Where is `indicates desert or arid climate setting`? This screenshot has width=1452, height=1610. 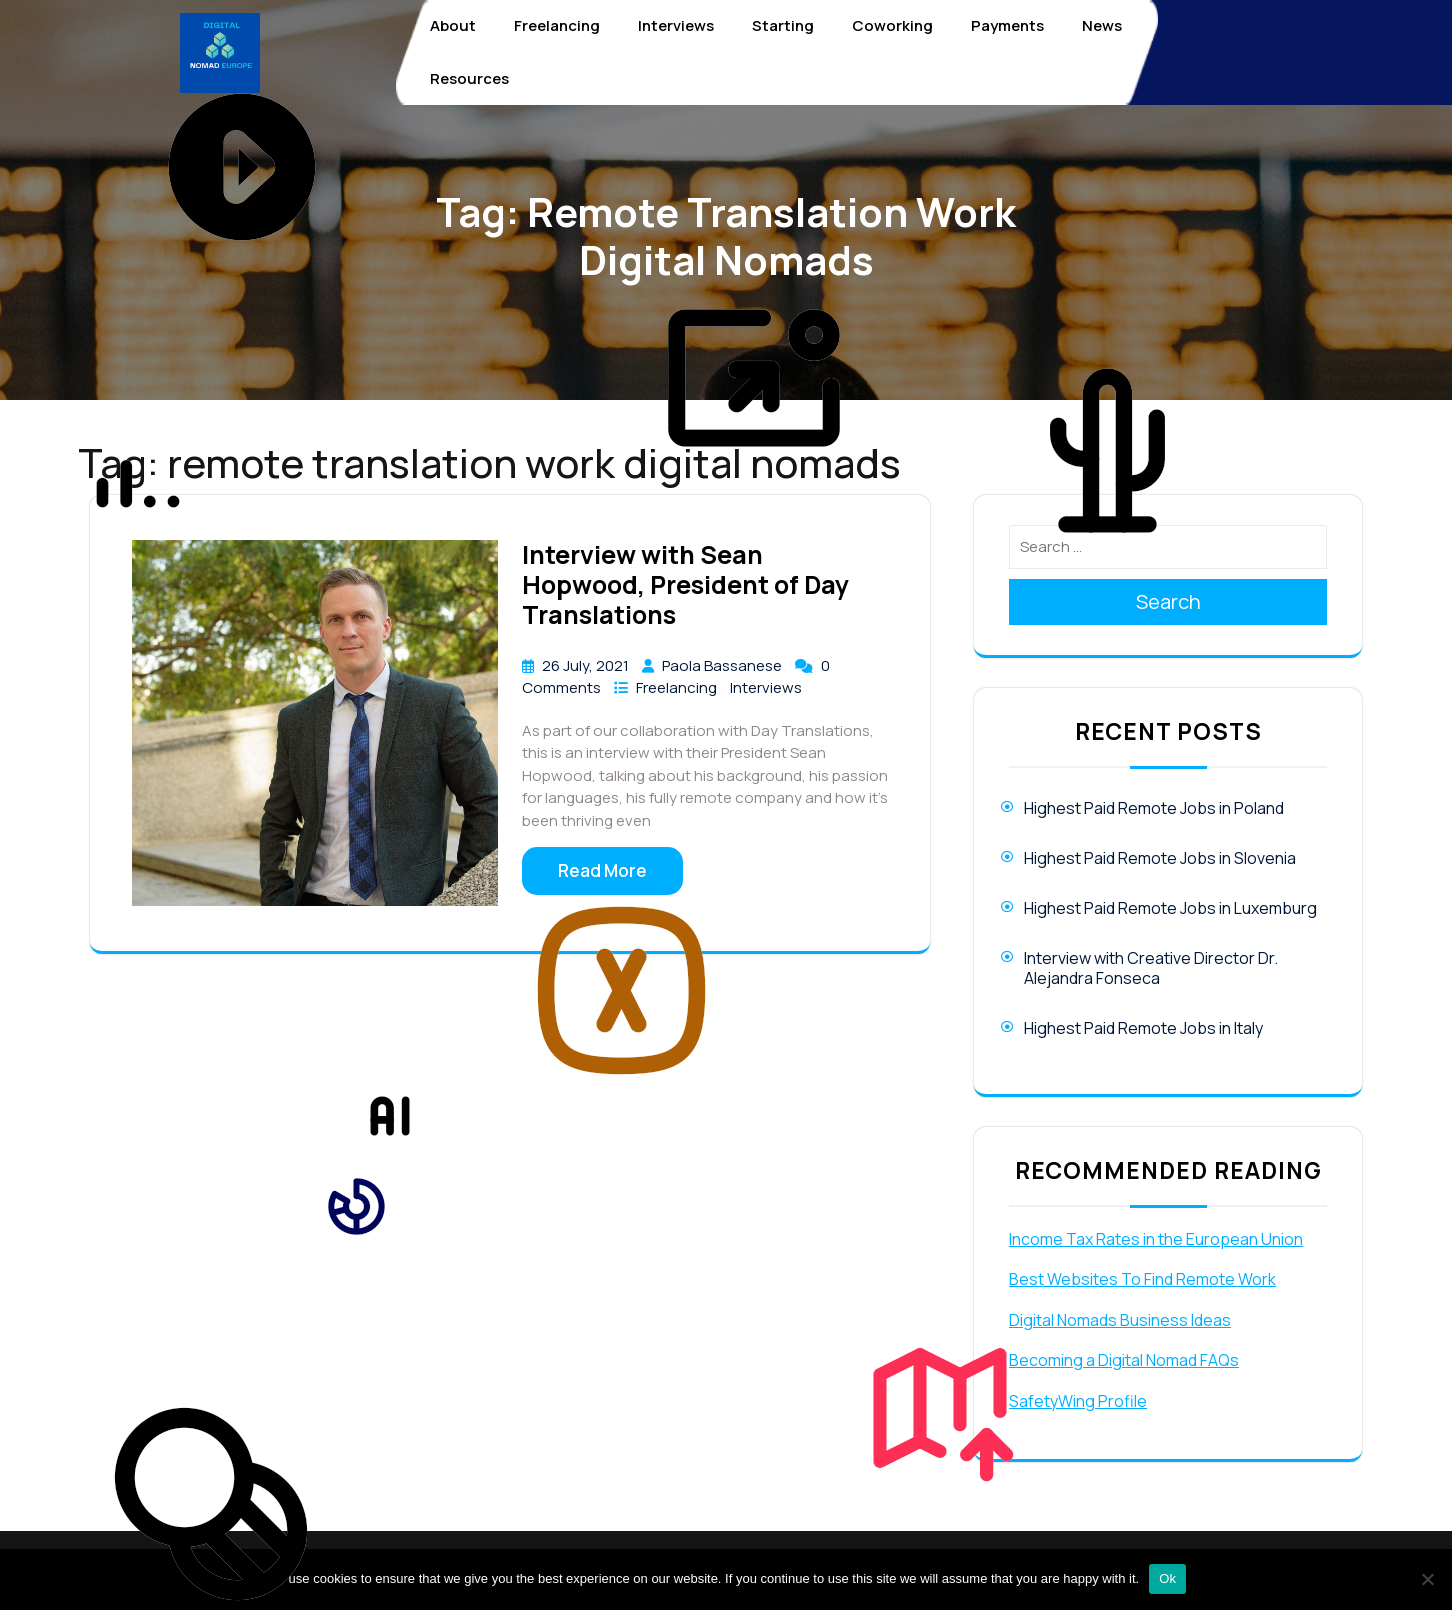 indicates desert or arid climate setting is located at coordinates (1107, 450).